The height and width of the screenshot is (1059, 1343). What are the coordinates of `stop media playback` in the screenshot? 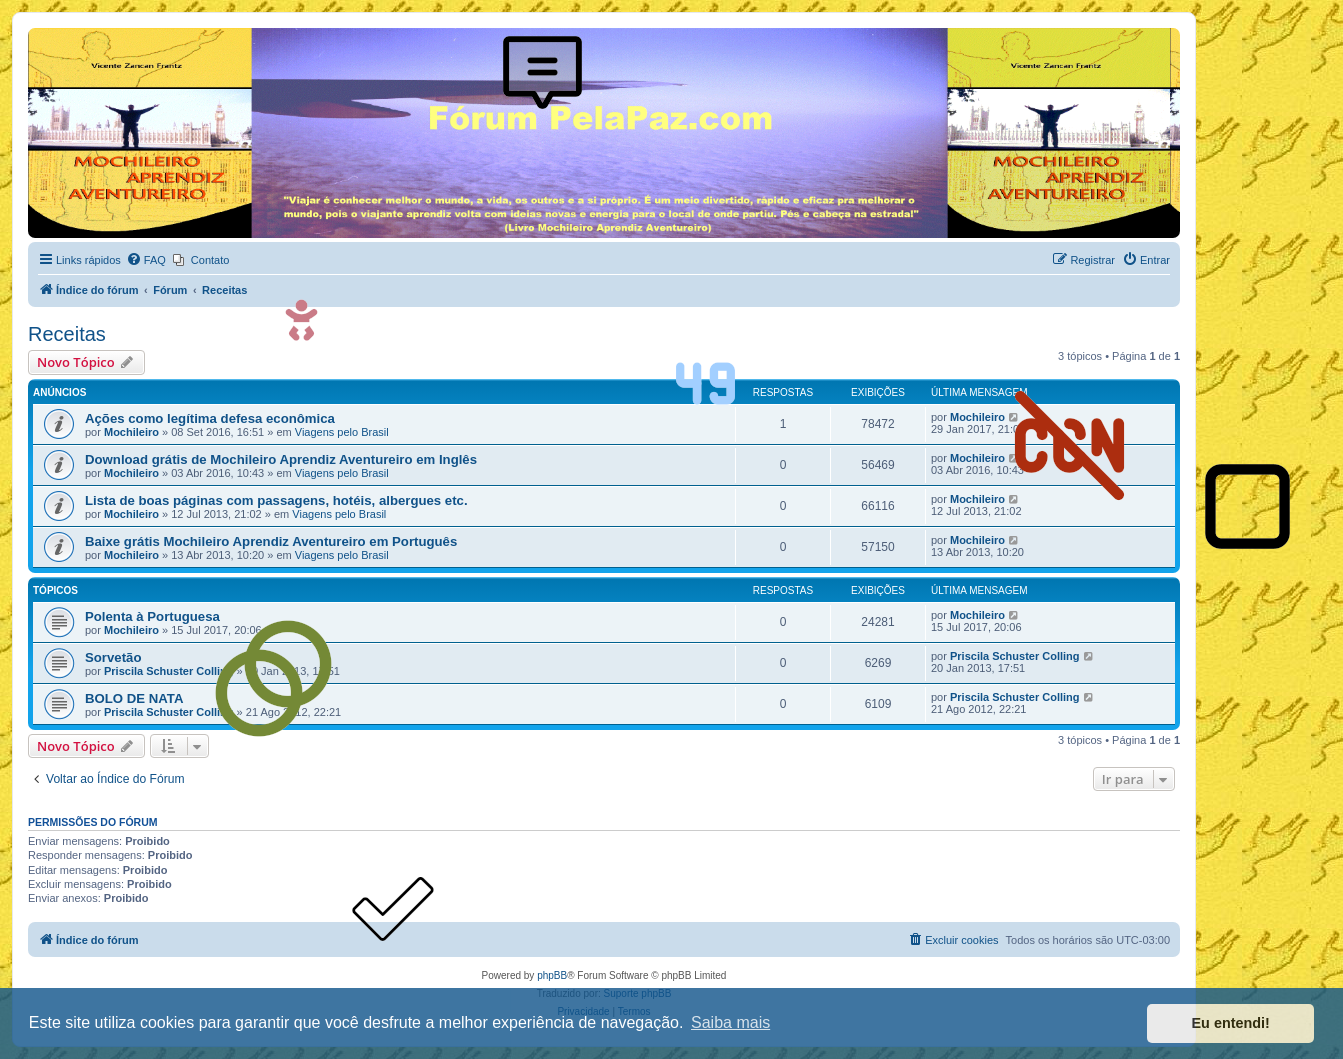 It's located at (1247, 506).